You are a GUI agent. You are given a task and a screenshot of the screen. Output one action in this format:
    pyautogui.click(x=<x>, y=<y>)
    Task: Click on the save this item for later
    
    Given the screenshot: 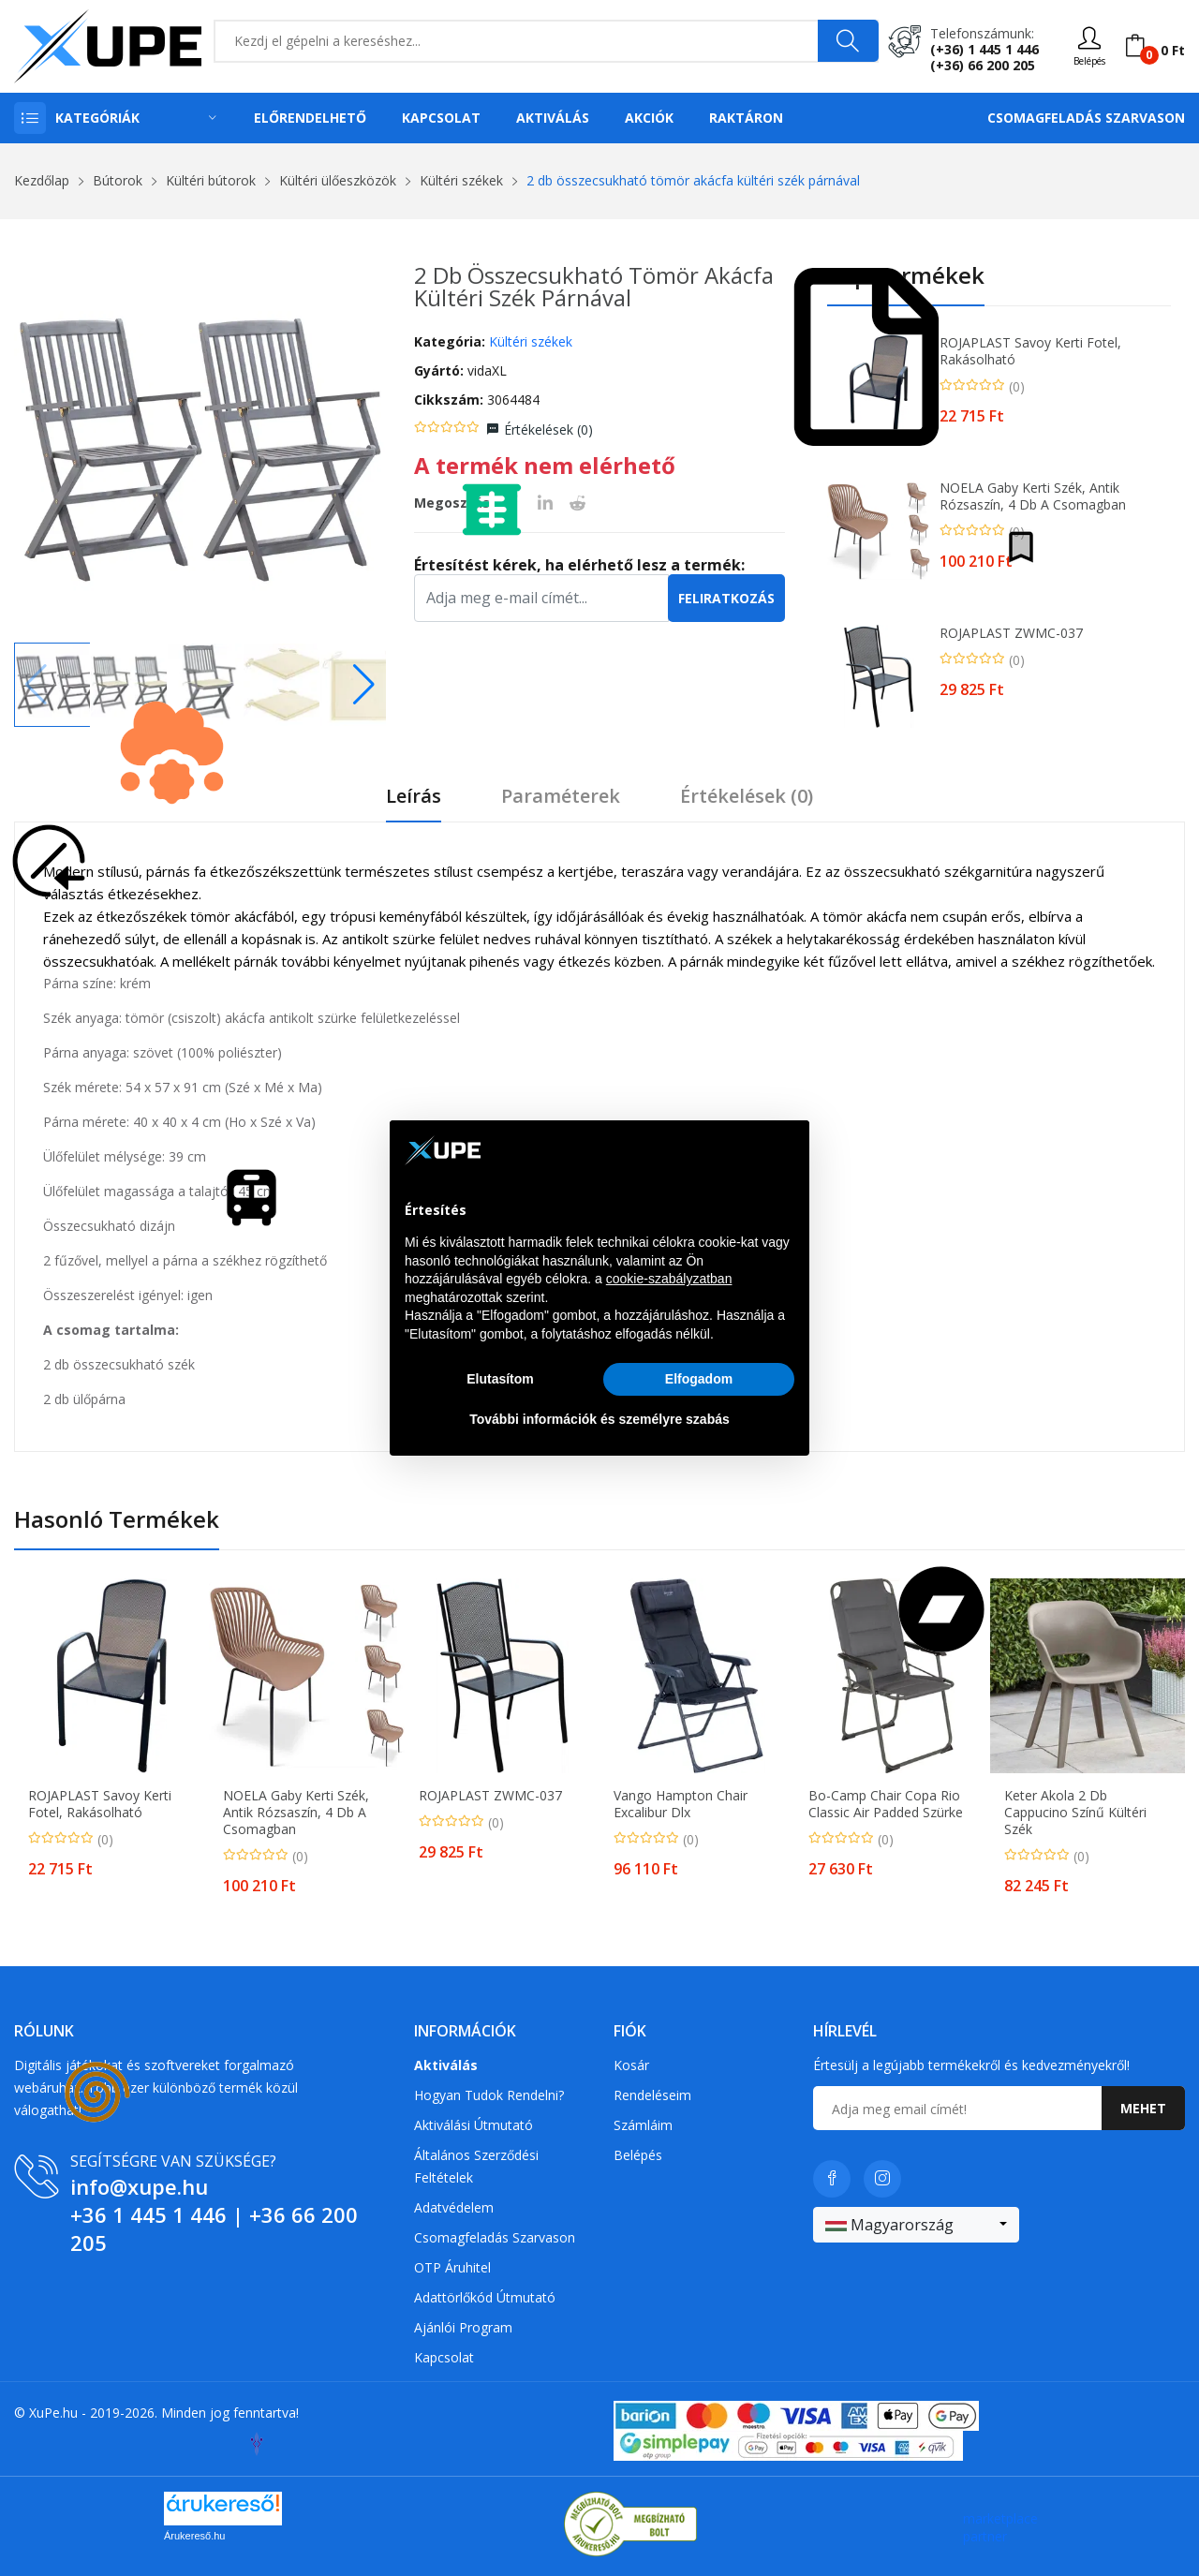 What is the action you would take?
    pyautogui.click(x=1021, y=547)
    